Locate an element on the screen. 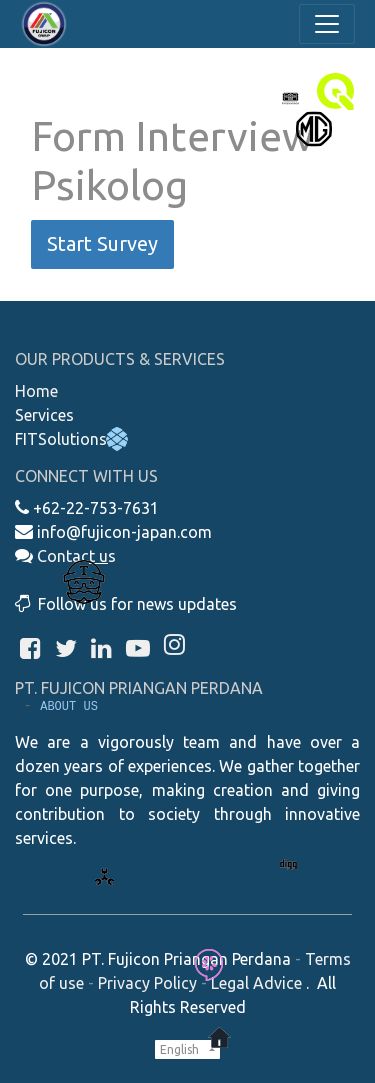 This screenshot has height=1083, width=375. MG Motors brand logo is located at coordinates (314, 129).